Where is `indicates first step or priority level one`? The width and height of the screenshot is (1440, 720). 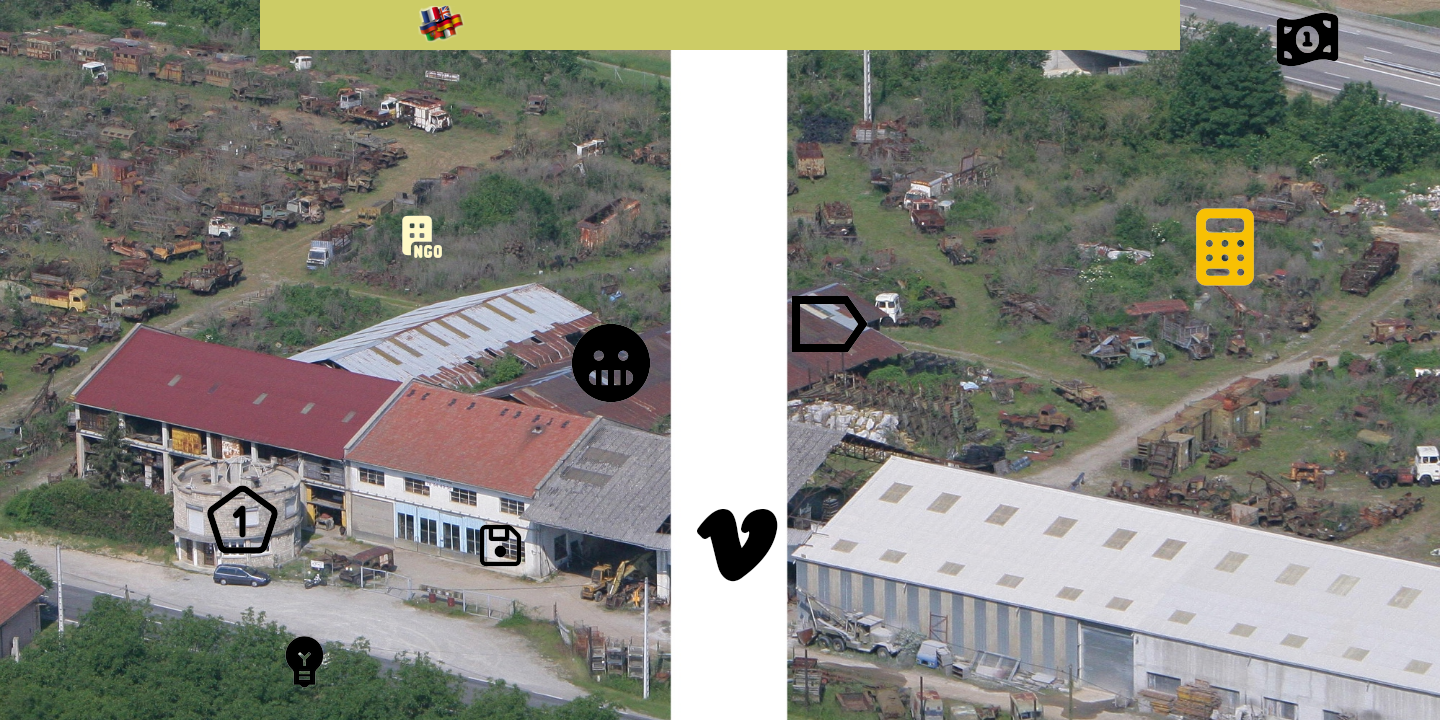
indicates first step or priority level one is located at coordinates (242, 521).